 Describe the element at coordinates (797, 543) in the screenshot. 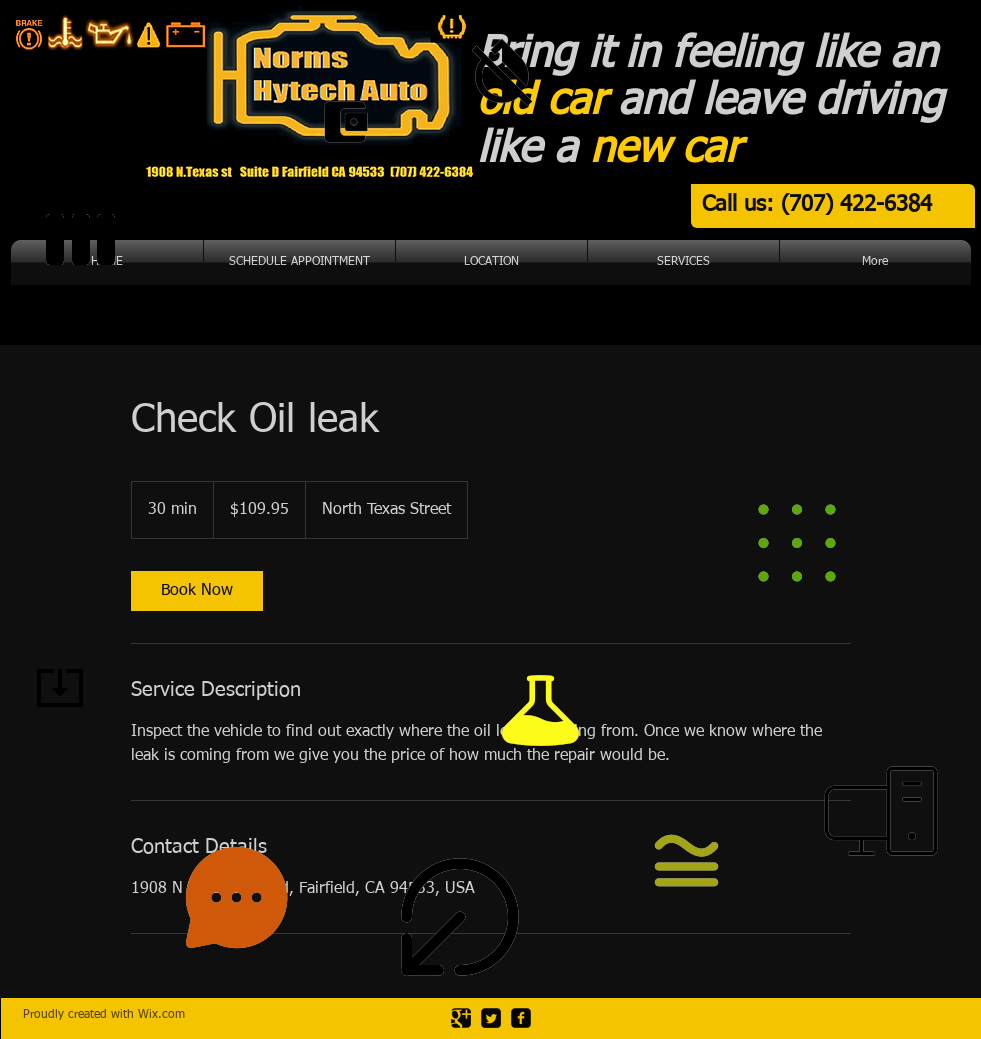

I see `open app drawer or launcher` at that location.